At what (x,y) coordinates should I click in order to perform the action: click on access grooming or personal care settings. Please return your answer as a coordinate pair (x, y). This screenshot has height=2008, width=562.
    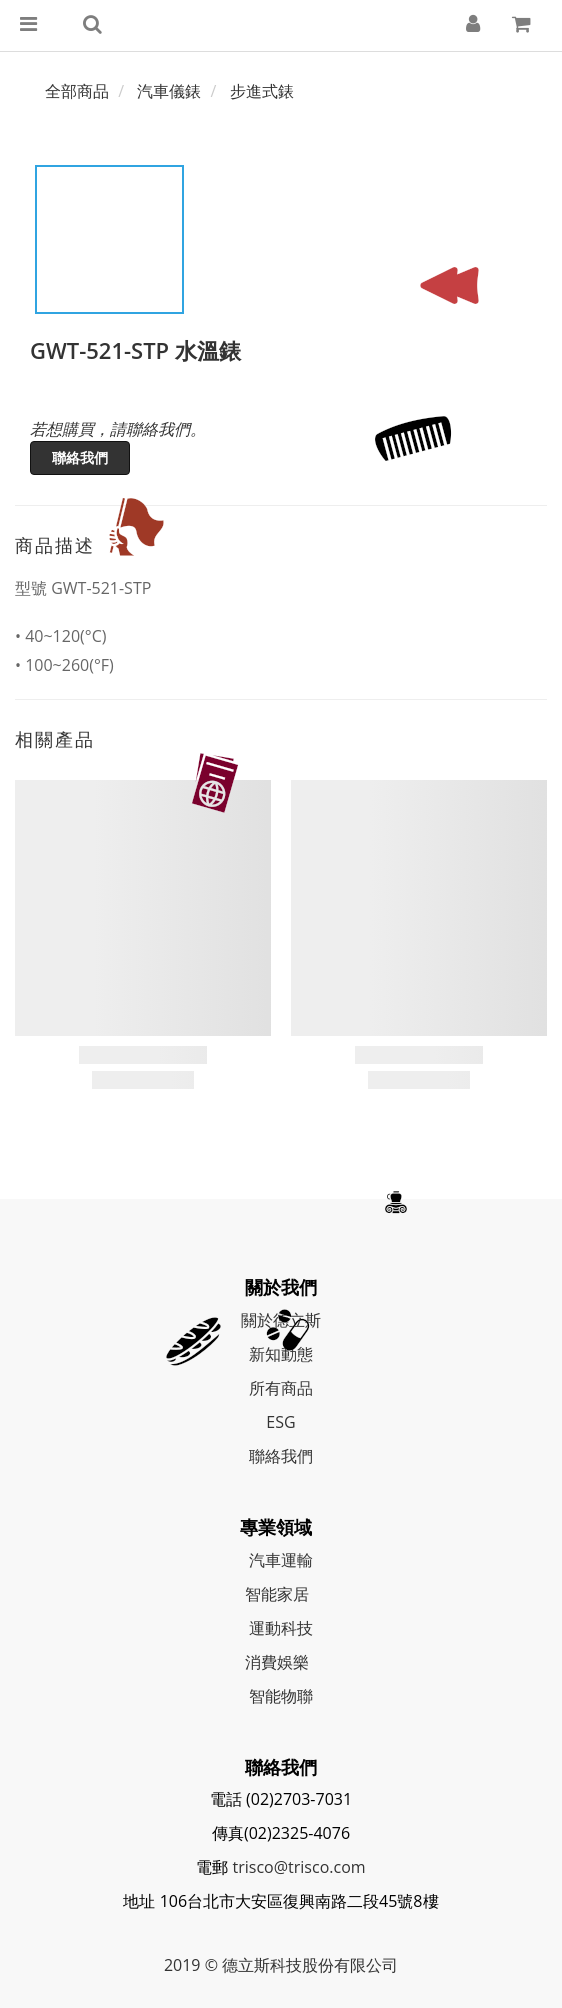
    Looking at the image, I should click on (413, 439).